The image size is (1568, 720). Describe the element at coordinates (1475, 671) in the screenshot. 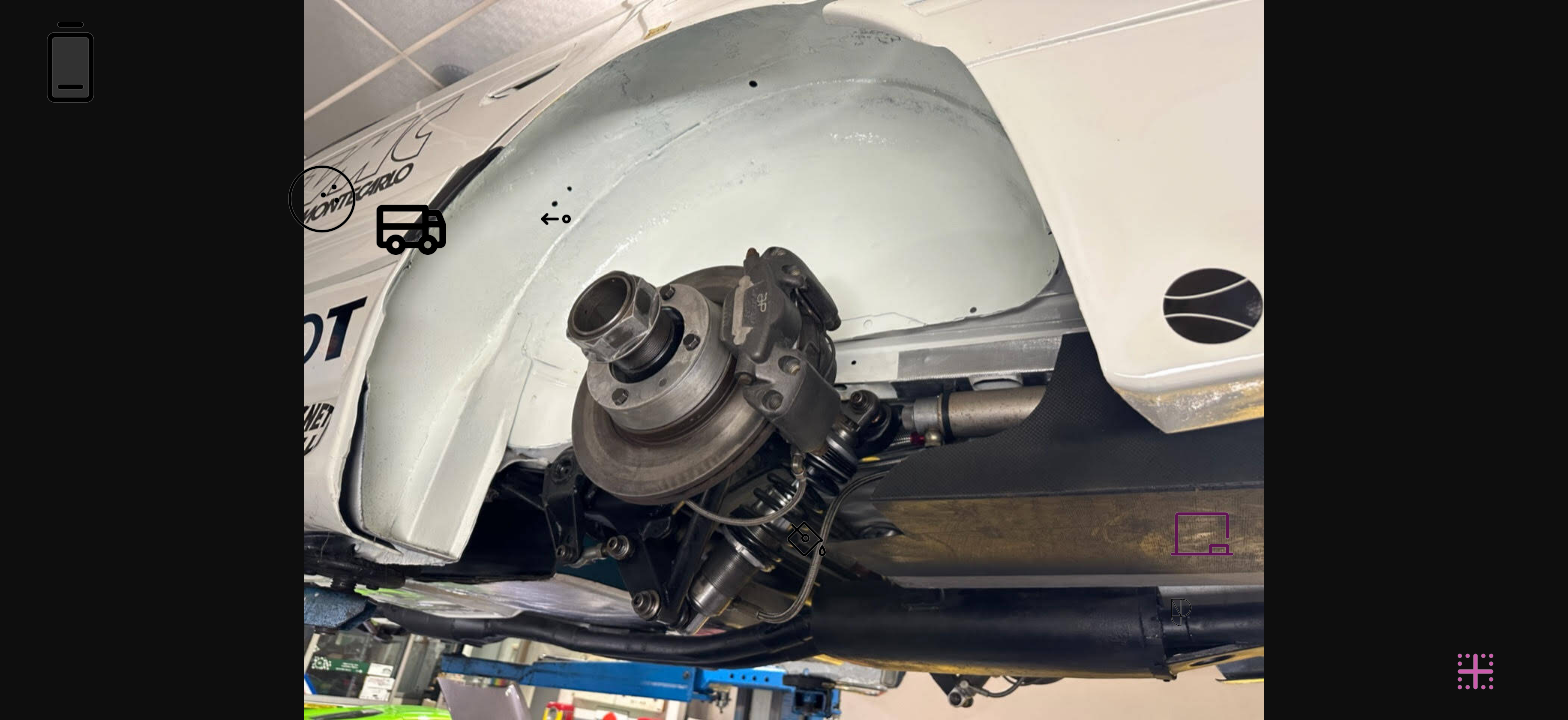

I see `apply inner borders to selected cells` at that location.